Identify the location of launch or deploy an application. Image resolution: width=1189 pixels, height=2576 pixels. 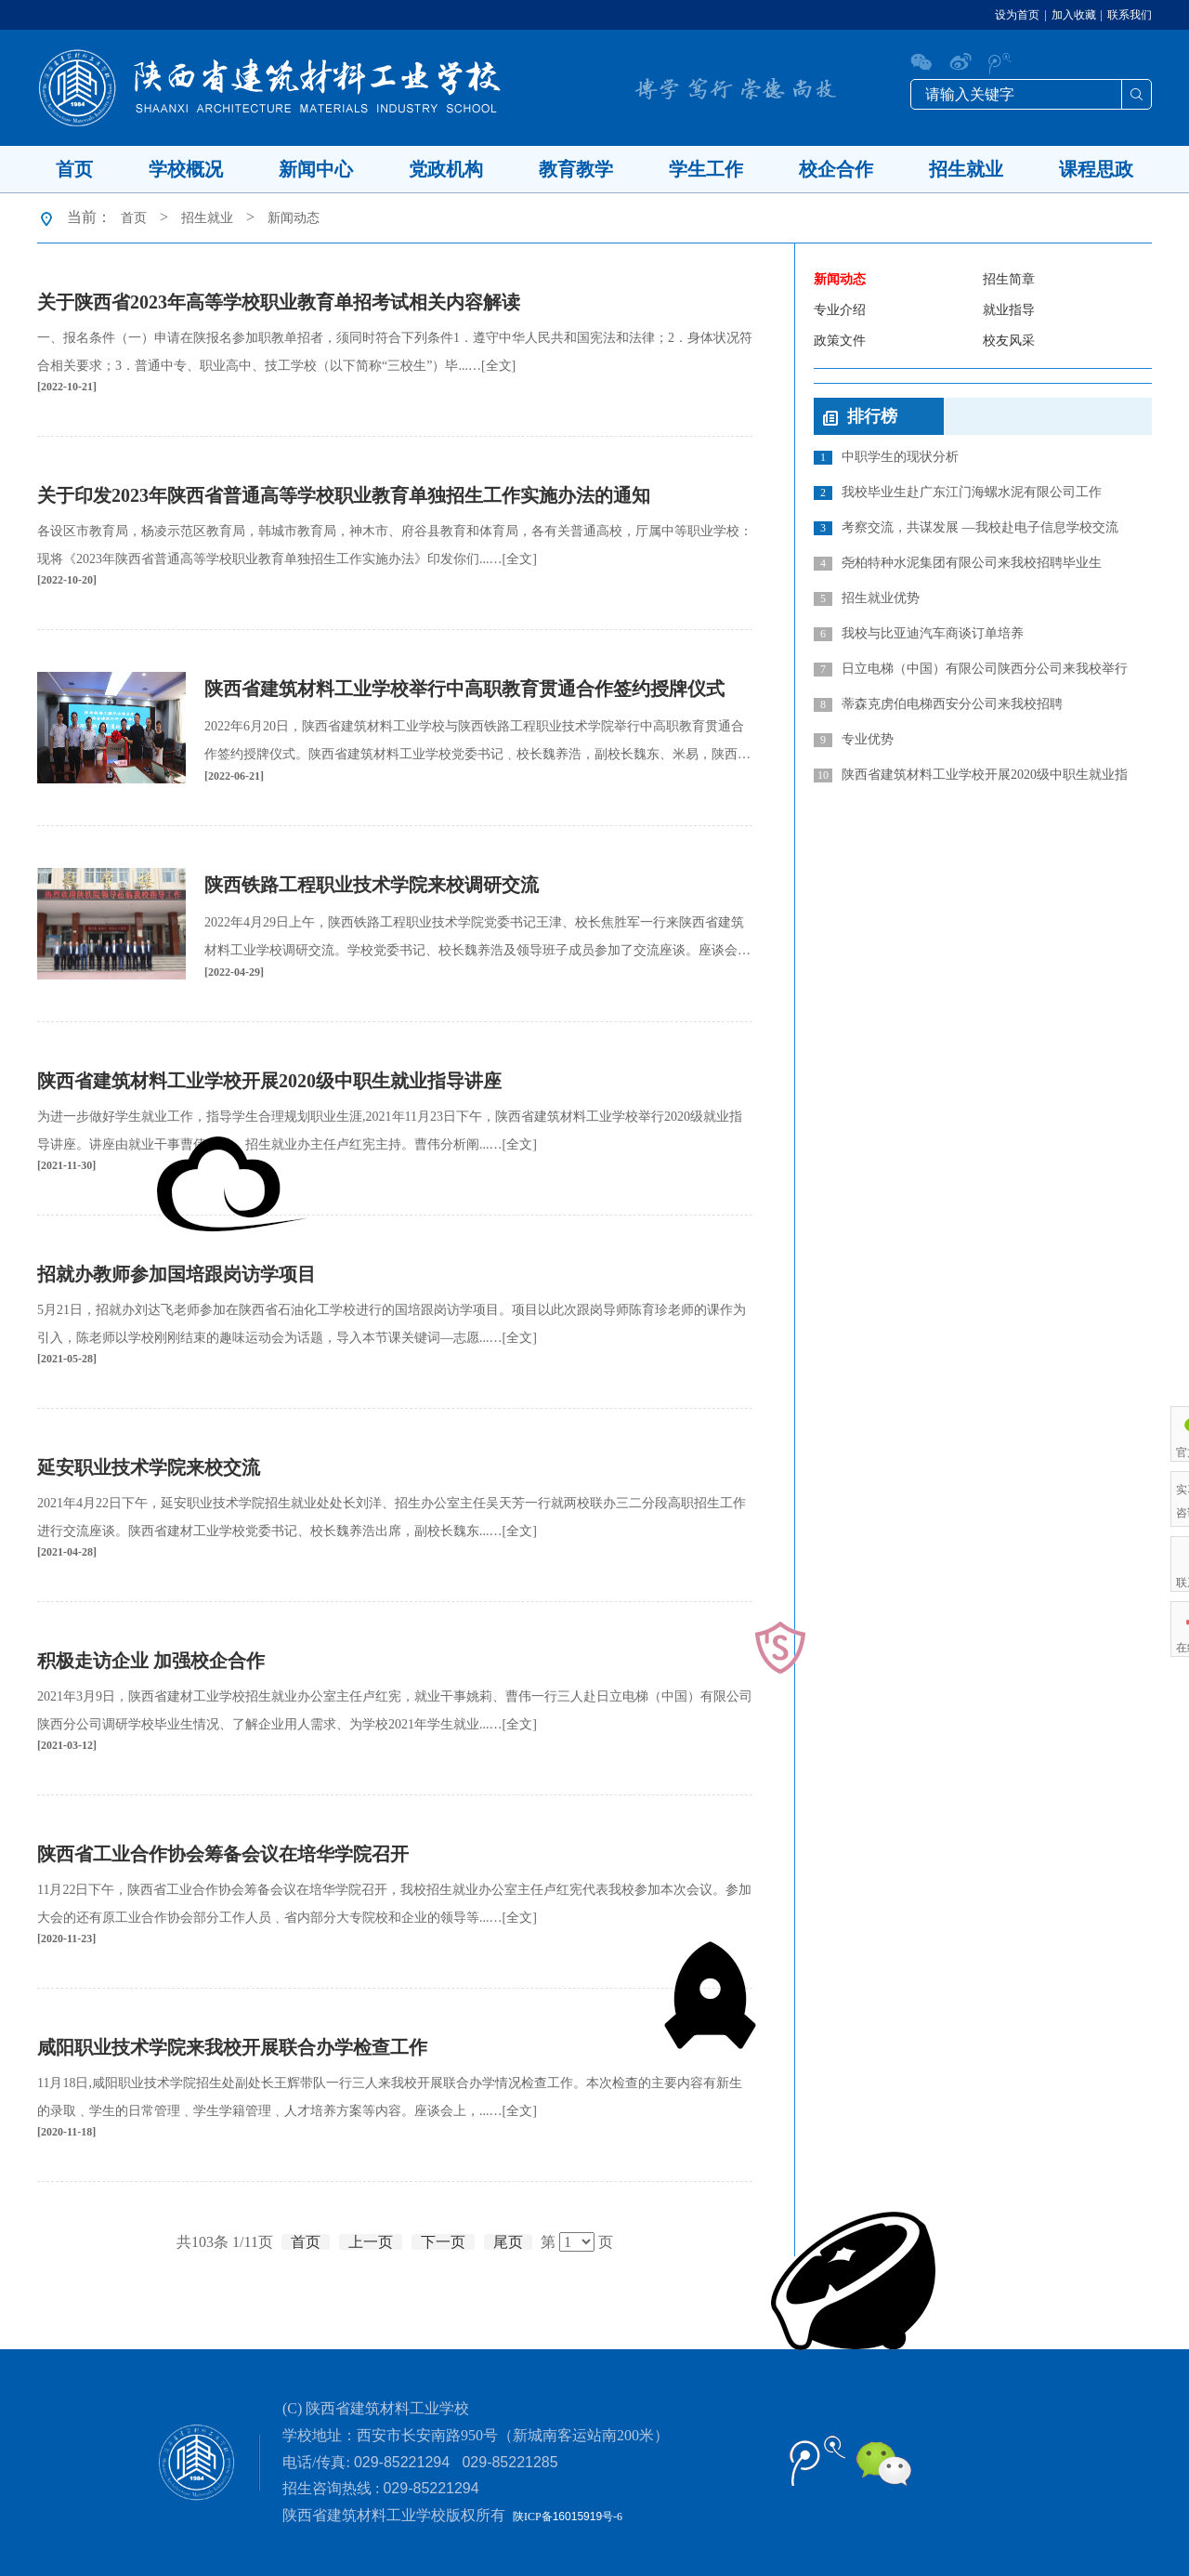
(710, 1993).